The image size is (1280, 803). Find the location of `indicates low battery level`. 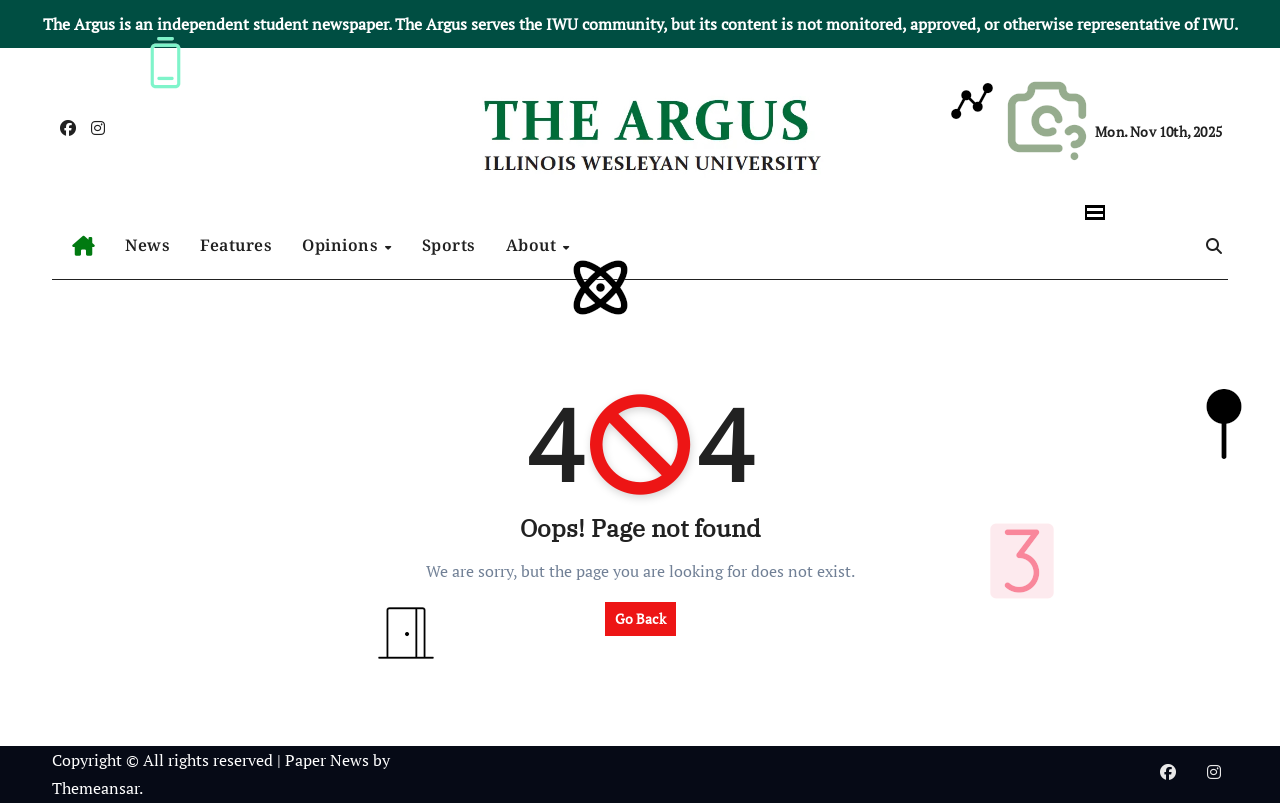

indicates low battery level is located at coordinates (165, 63).